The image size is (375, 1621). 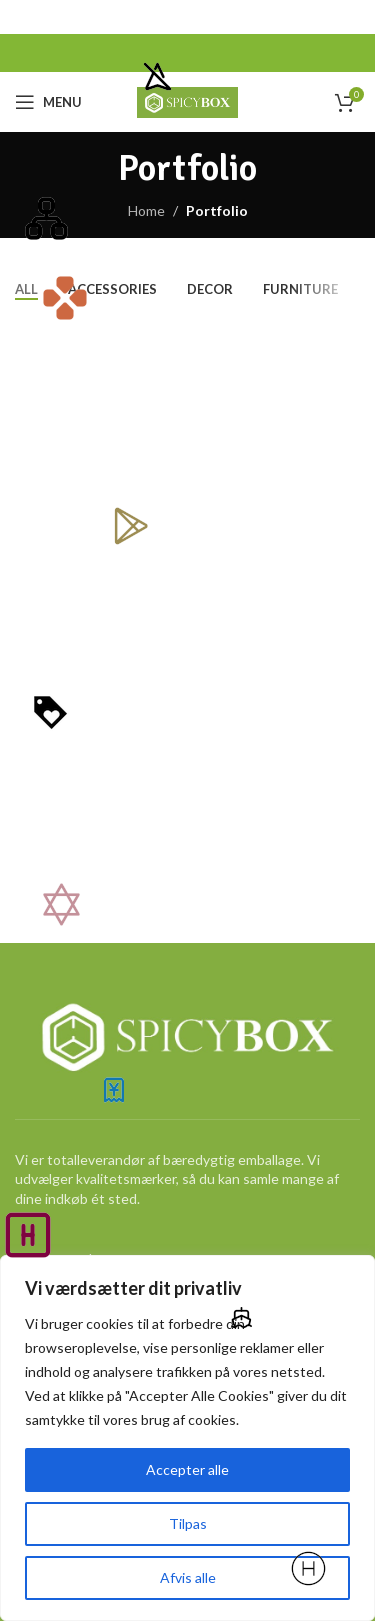 I want to click on open google play store, so click(x=128, y=526).